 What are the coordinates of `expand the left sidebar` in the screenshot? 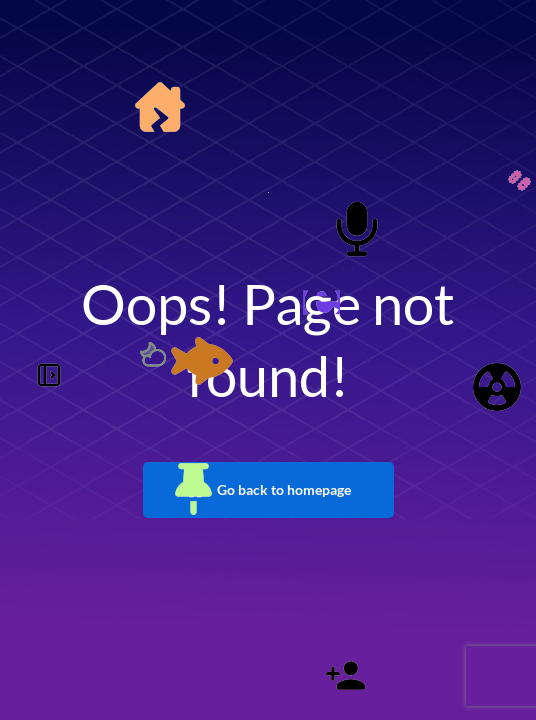 It's located at (49, 375).